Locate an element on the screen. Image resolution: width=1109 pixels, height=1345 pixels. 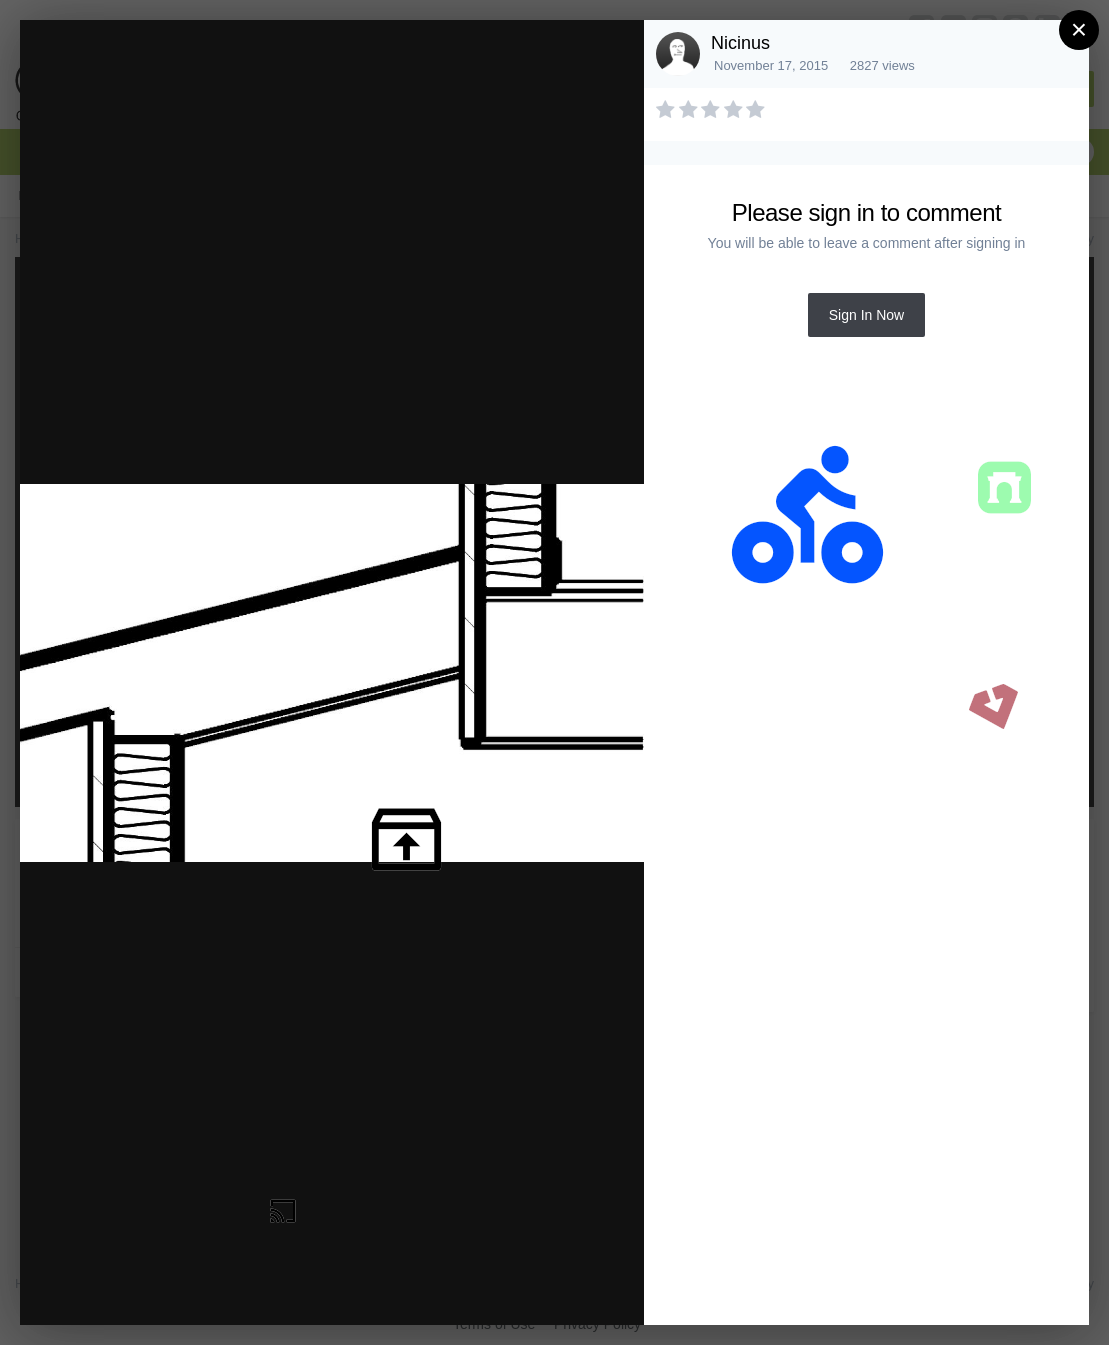
view cycling or bike routes is located at coordinates (807, 521).